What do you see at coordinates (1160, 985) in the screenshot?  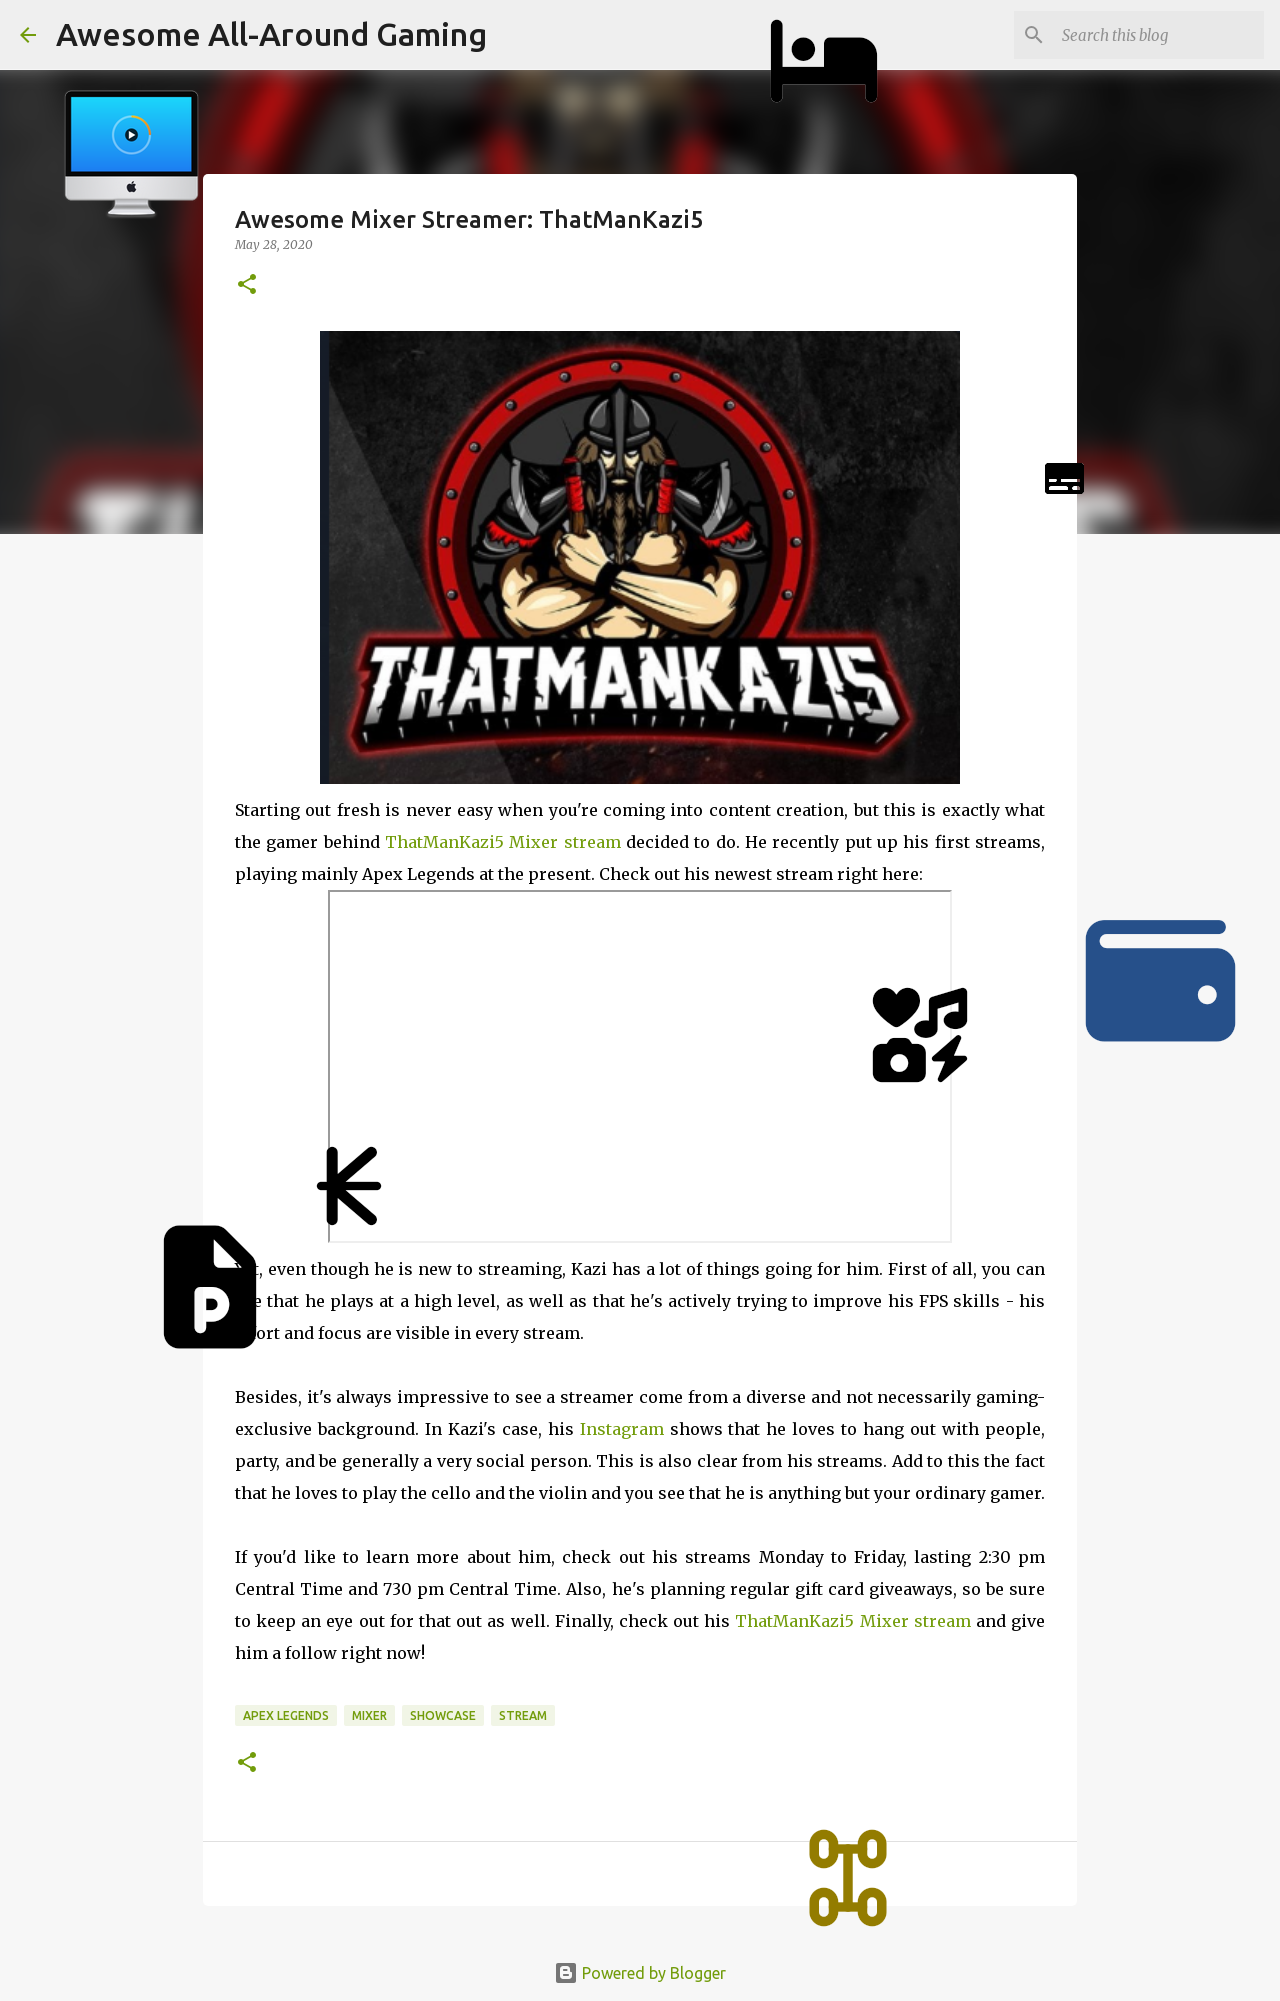 I see `access your wallet or payment methods` at bounding box center [1160, 985].